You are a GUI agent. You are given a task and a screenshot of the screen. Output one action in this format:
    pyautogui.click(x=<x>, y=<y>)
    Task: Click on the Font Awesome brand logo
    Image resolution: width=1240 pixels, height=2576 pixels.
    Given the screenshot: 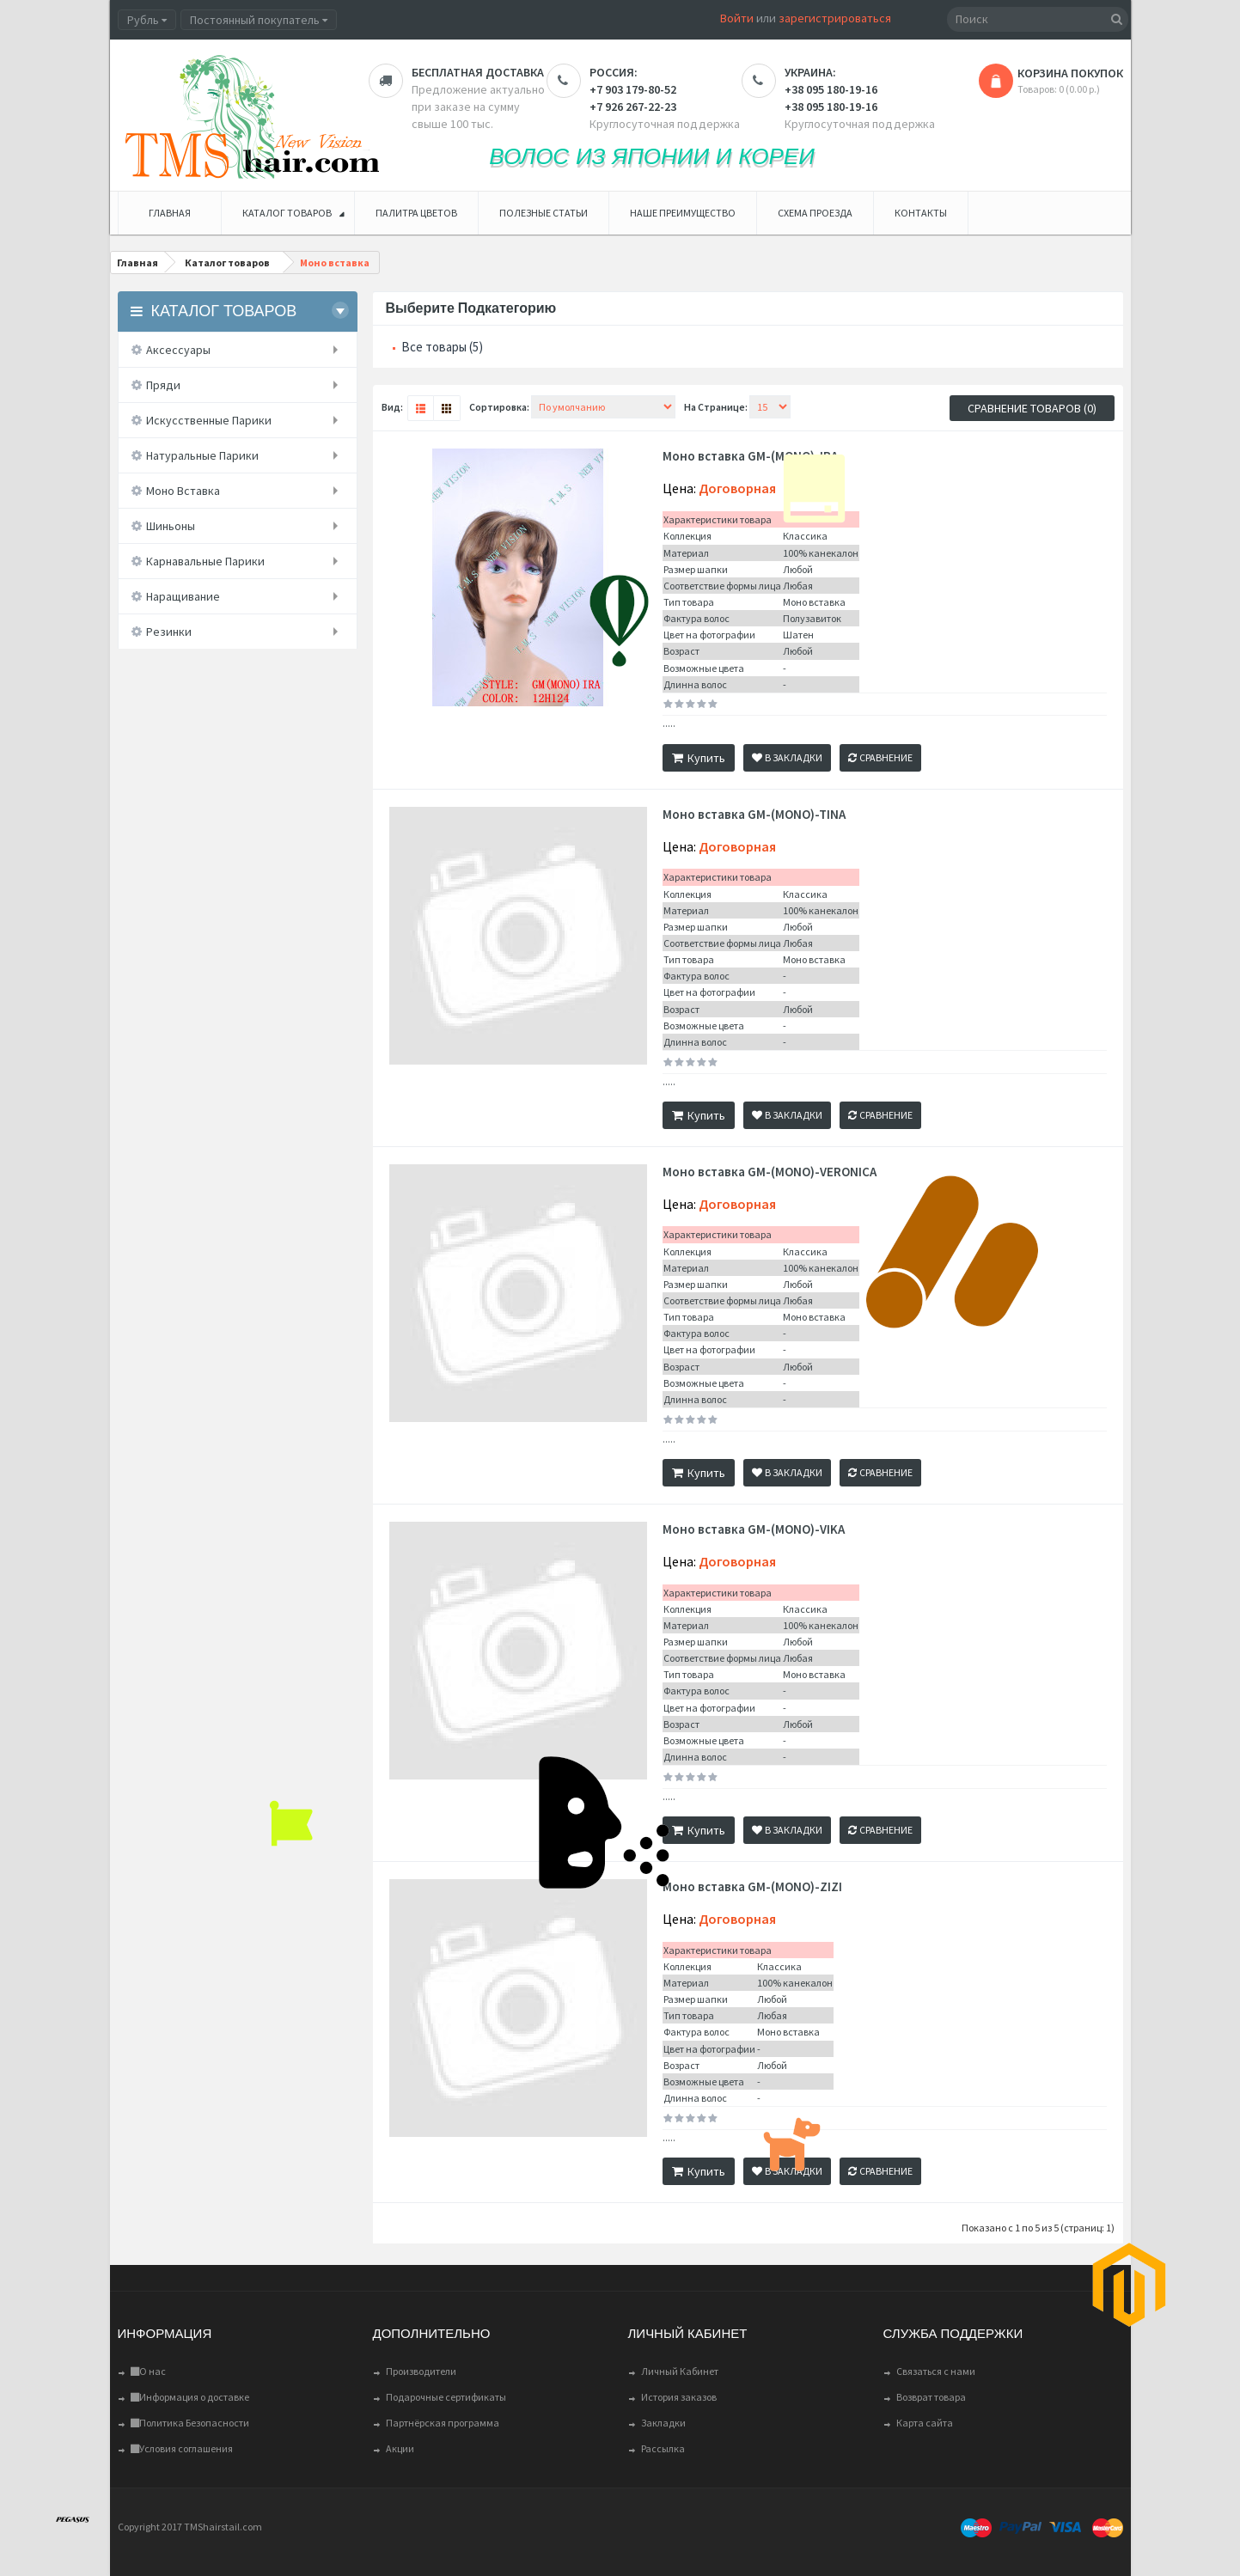 What is the action you would take?
    pyautogui.click(x=291, y=1823)
    